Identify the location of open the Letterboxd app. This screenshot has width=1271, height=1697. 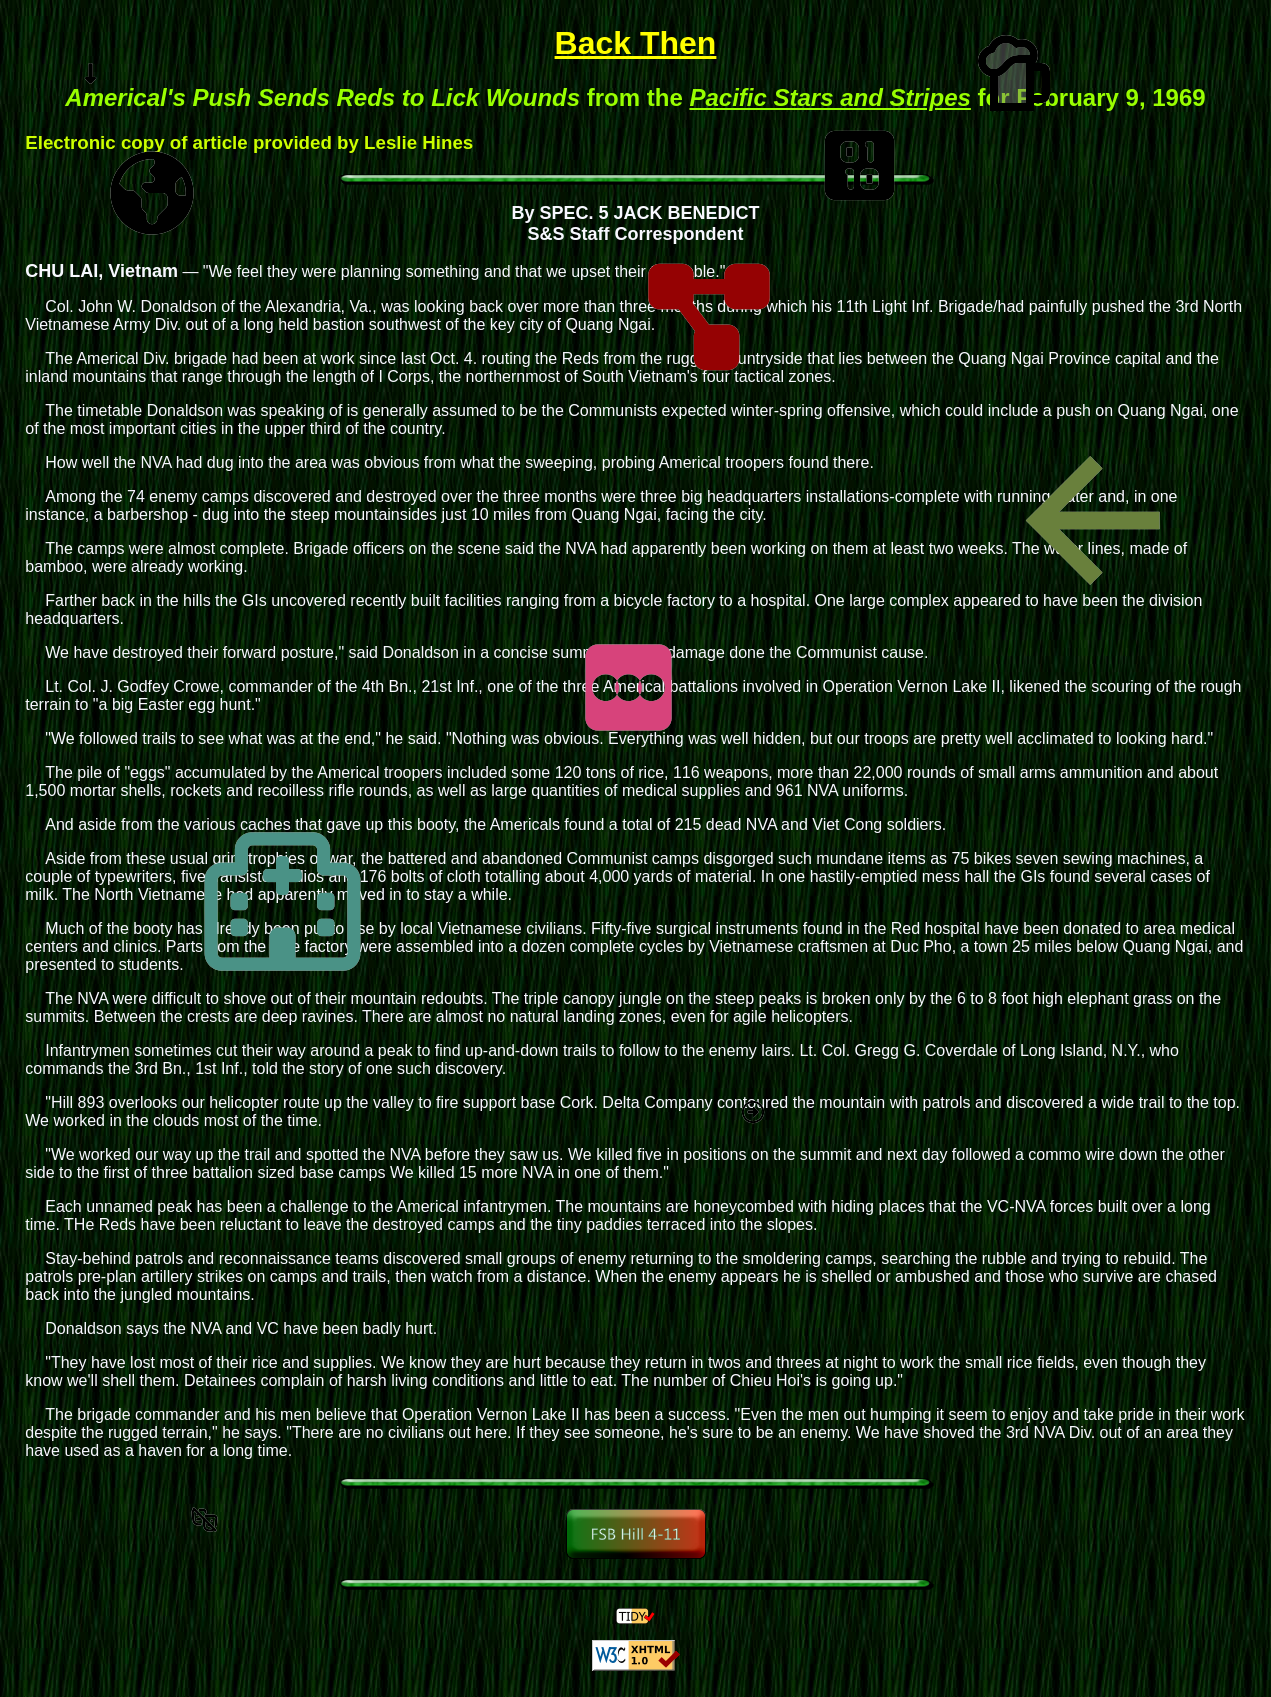
(628, 687).